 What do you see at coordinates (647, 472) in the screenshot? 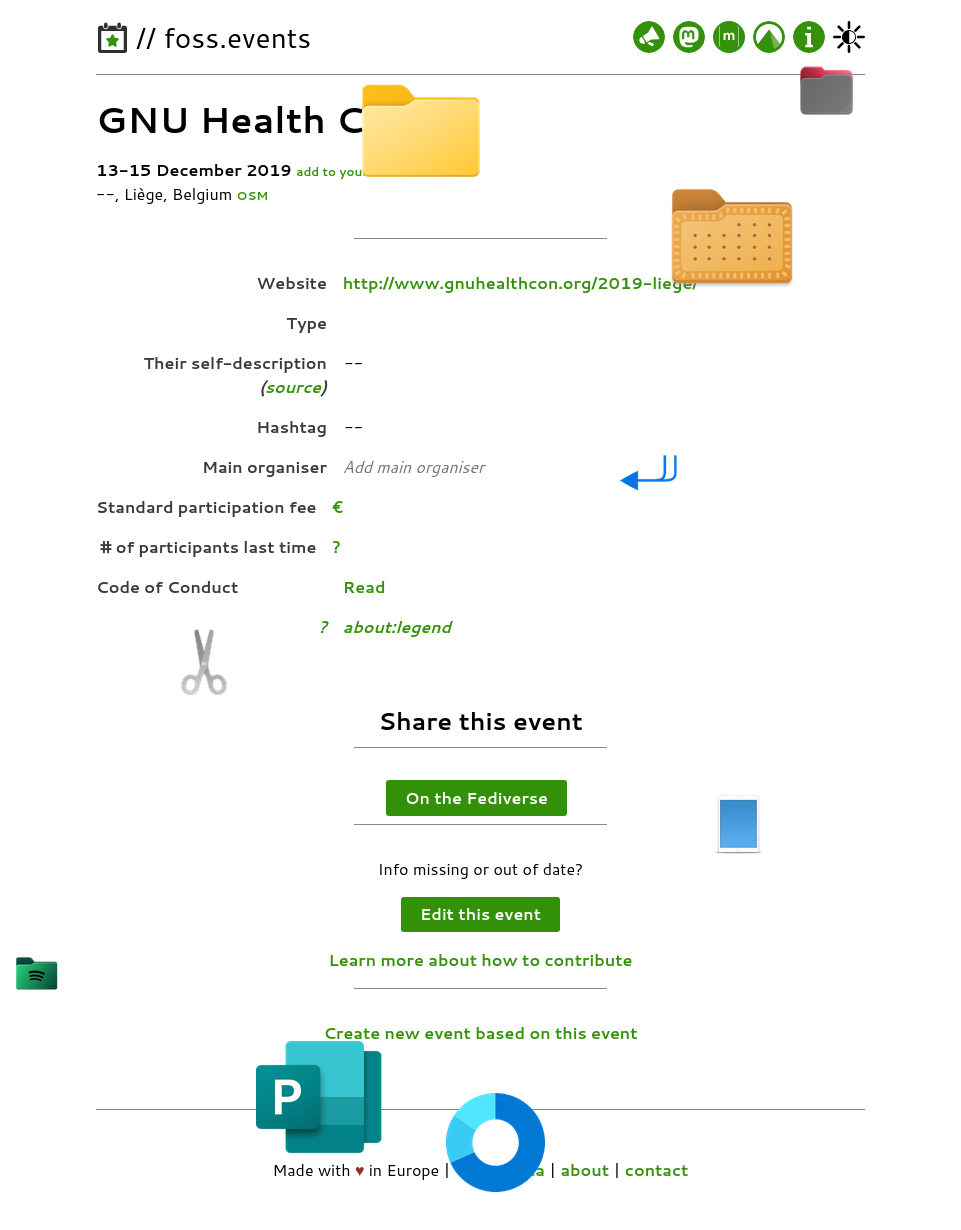
I see `reply to all recipients of an email` at bounding box center [647, 472].